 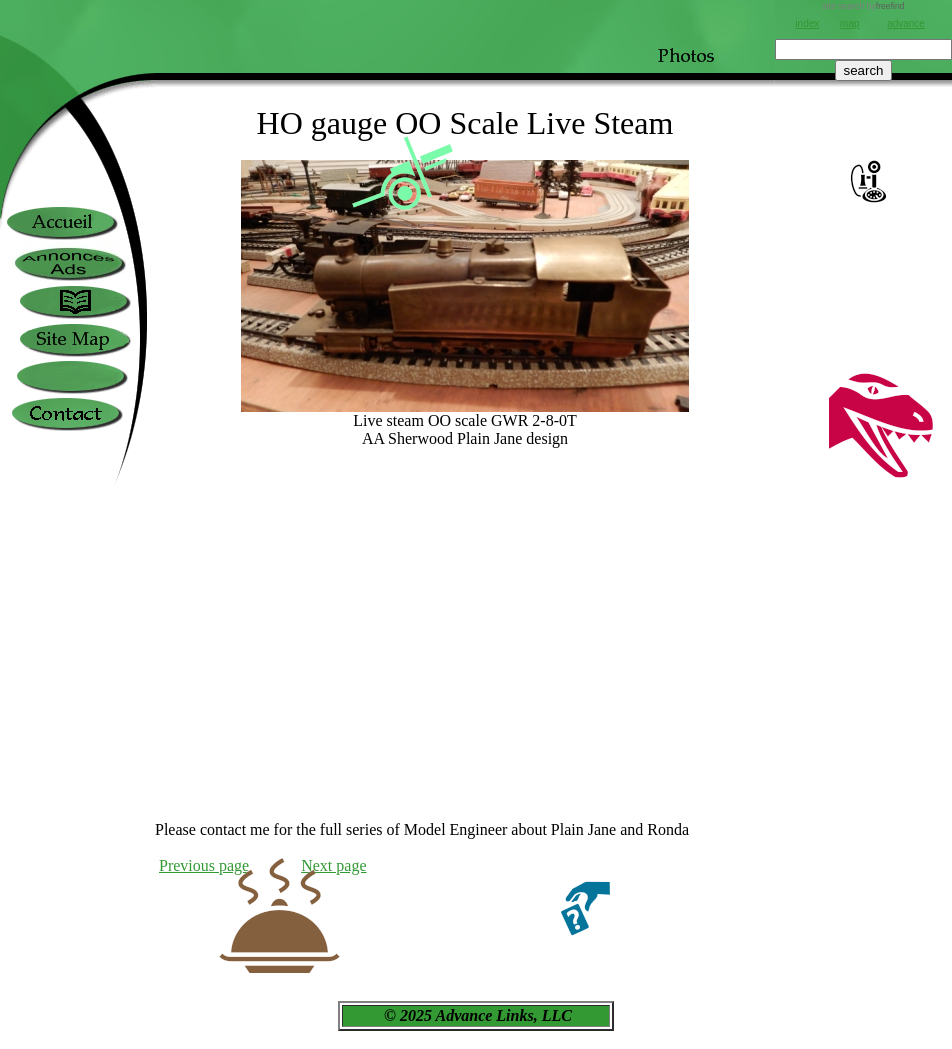 What do you see at coordinates (404, 158) in the screenshot?
I see `artillery unit or weapon in a strategy game` at bounding box center [404, 158].